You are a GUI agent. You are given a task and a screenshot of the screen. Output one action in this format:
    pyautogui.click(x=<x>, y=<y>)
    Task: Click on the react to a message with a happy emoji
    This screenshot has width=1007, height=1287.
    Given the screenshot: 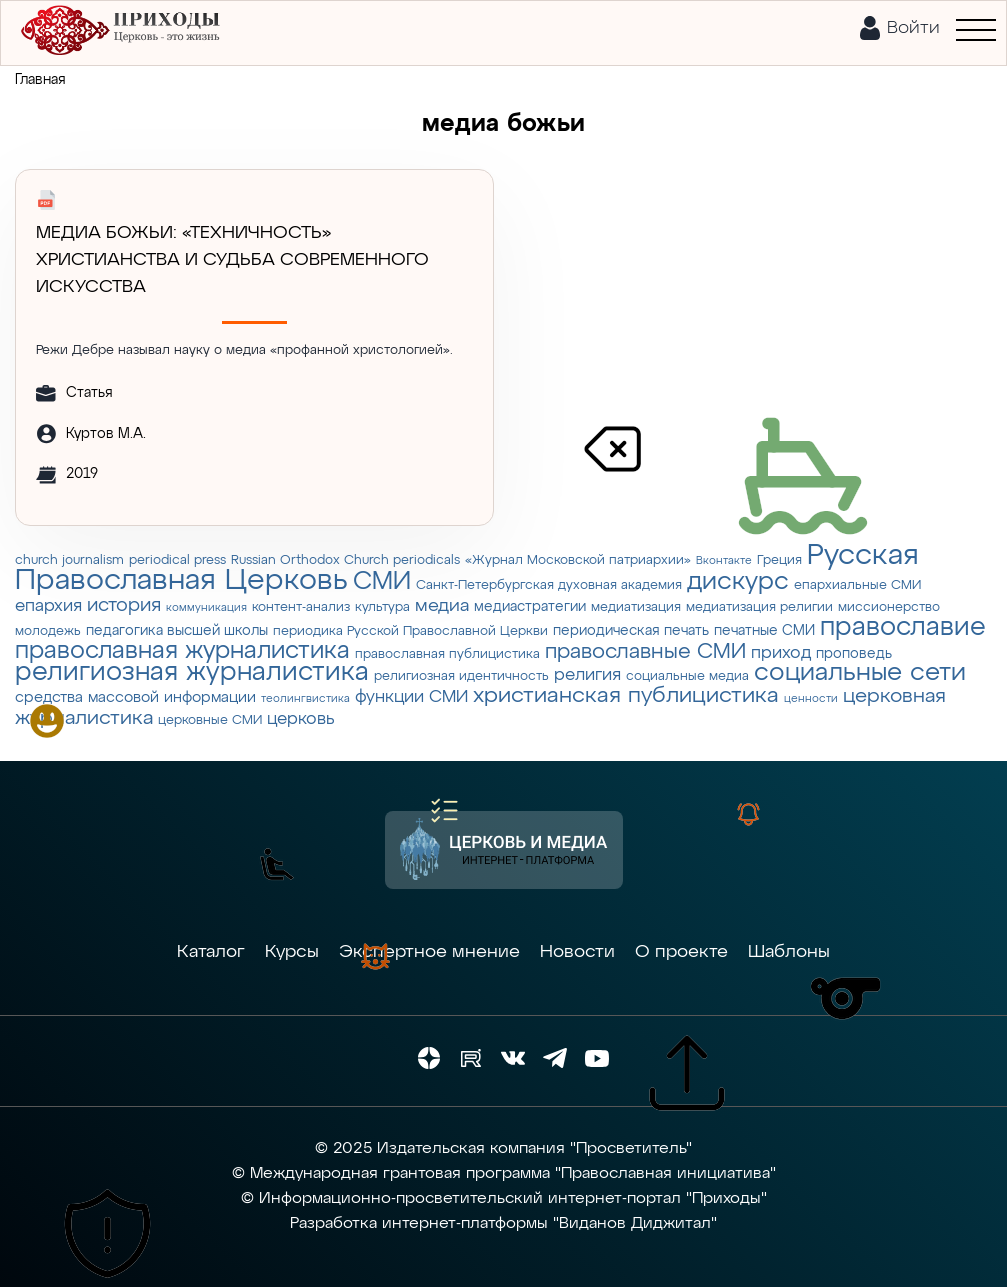 What is the action you would take?
    pyautogui.click(x=47, y=721)
    